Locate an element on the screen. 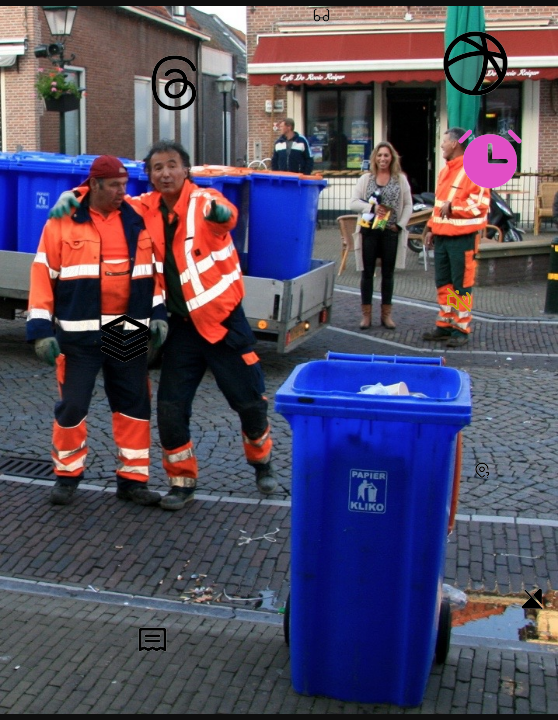 This screenshot has height=720, width=558. open the Threads app is located at coordinates (175, 83).